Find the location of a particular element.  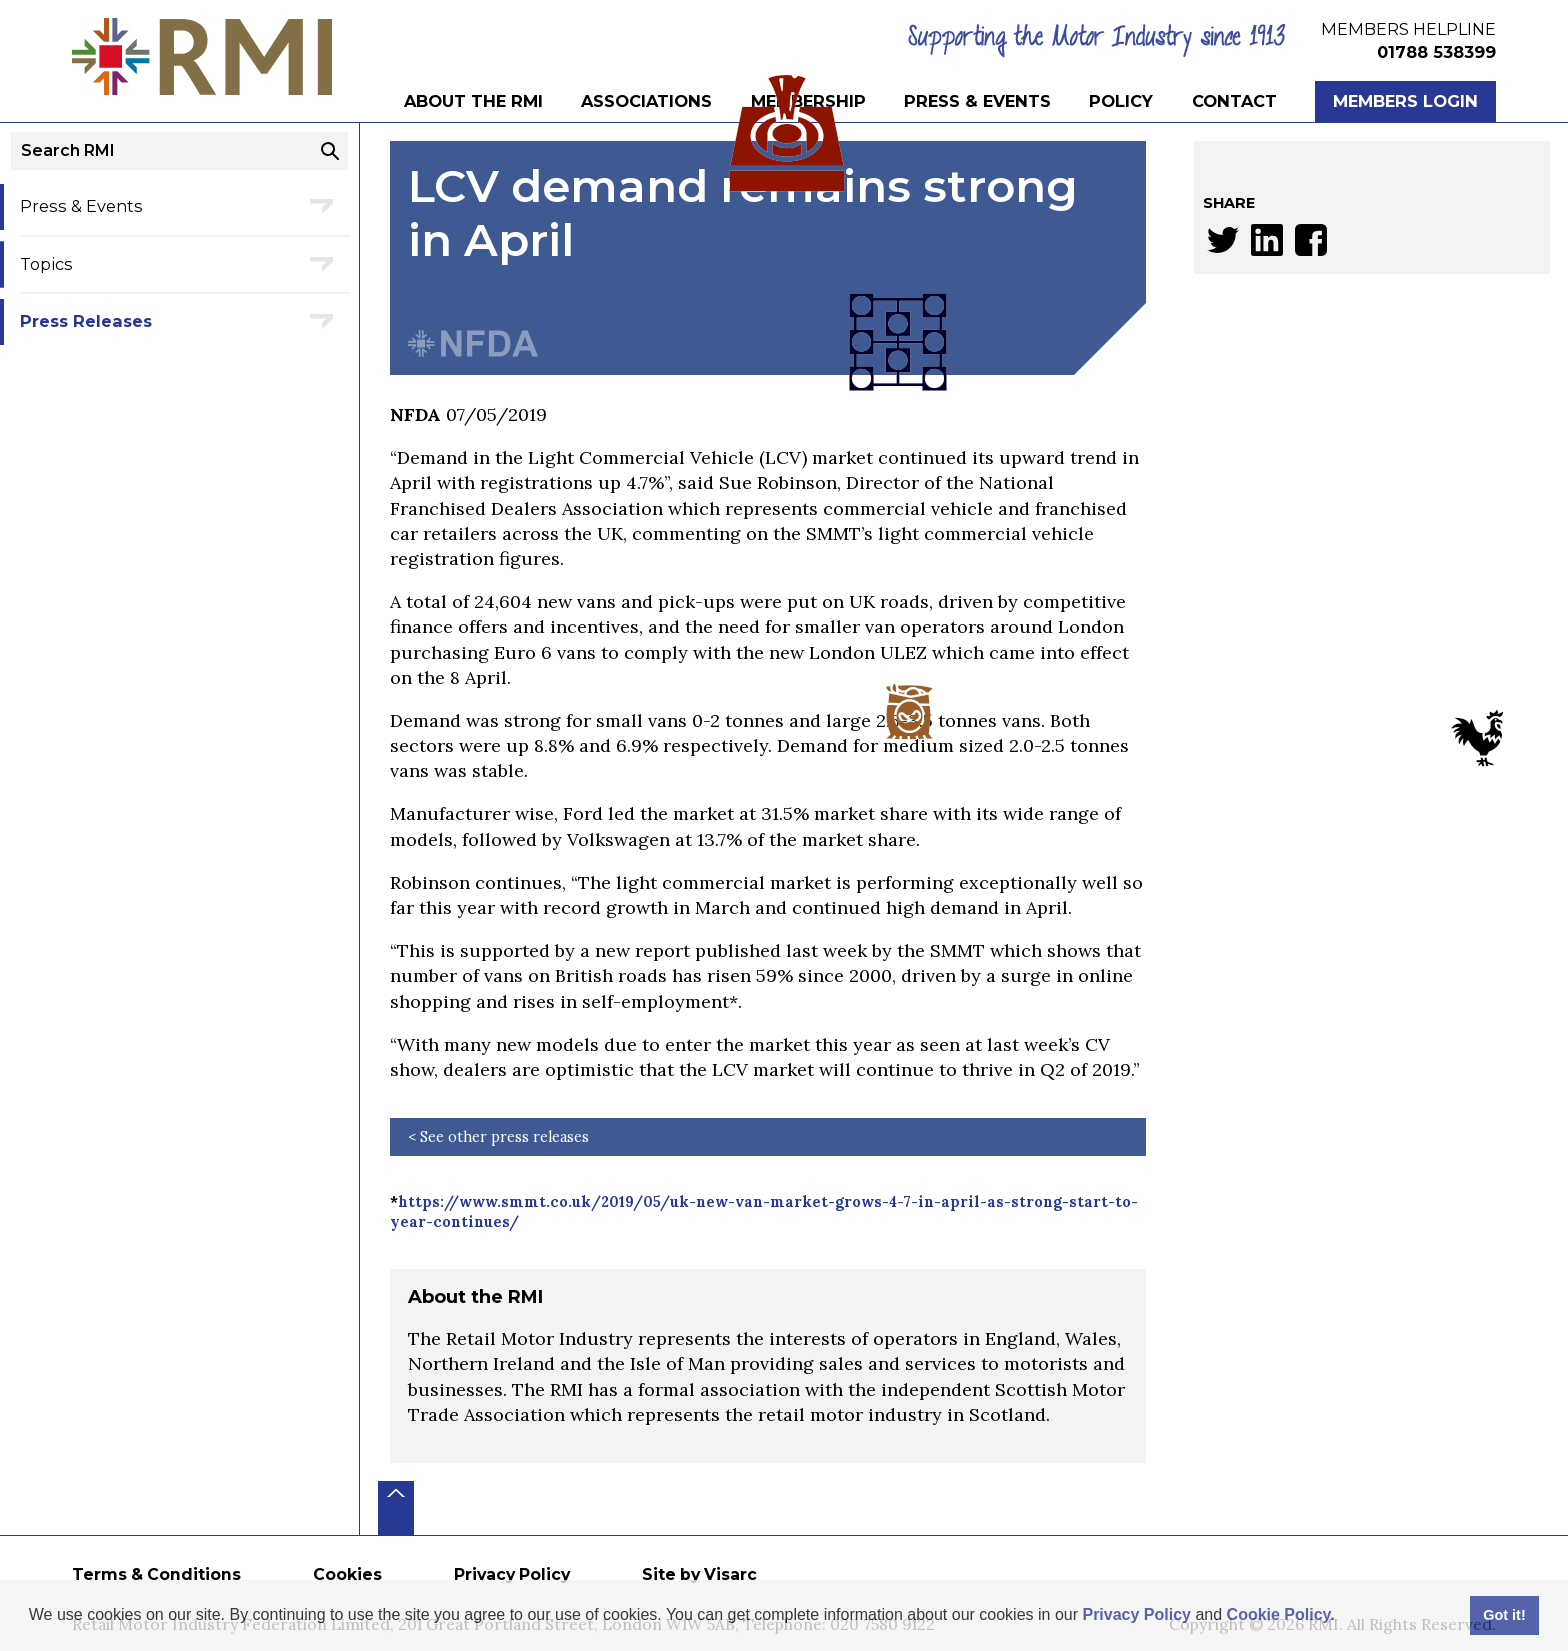

craft or forge a ring item is located at coordinates (787, 130).